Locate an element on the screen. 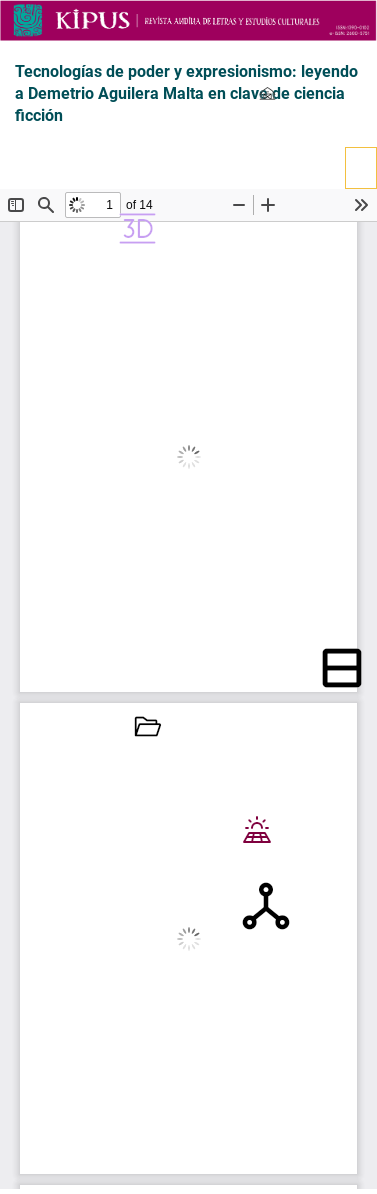  open folder to view contents is located at coordinates (147, 726).